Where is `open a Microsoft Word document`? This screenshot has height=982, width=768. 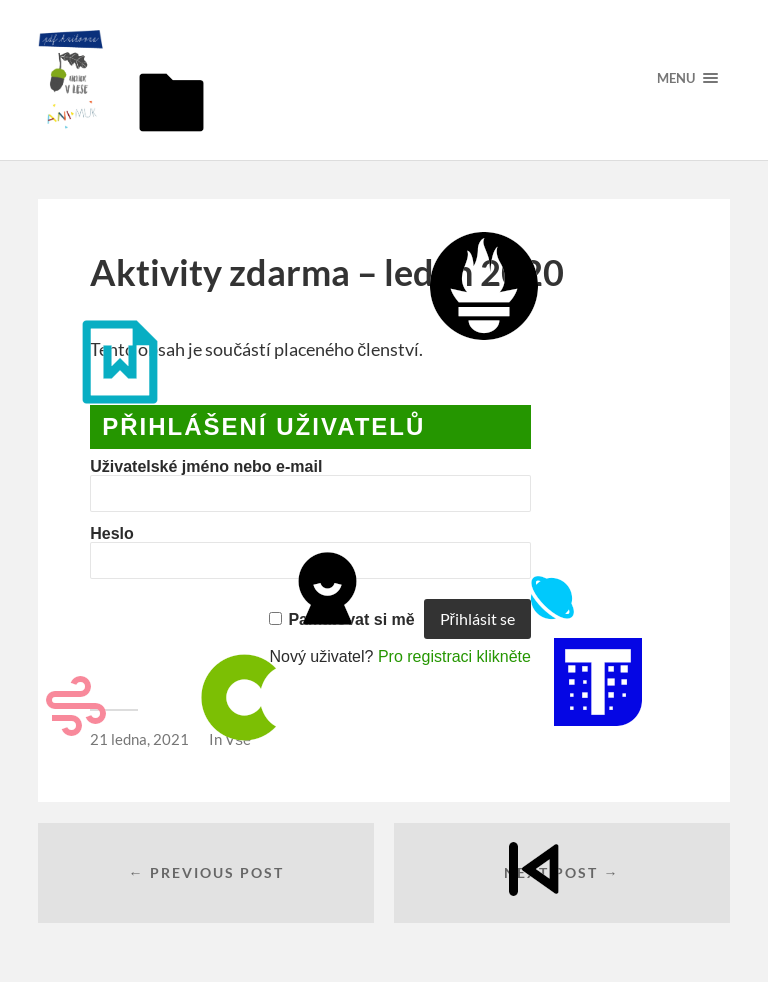
open a Microsoft Word document is located at coordinates (120, 362).